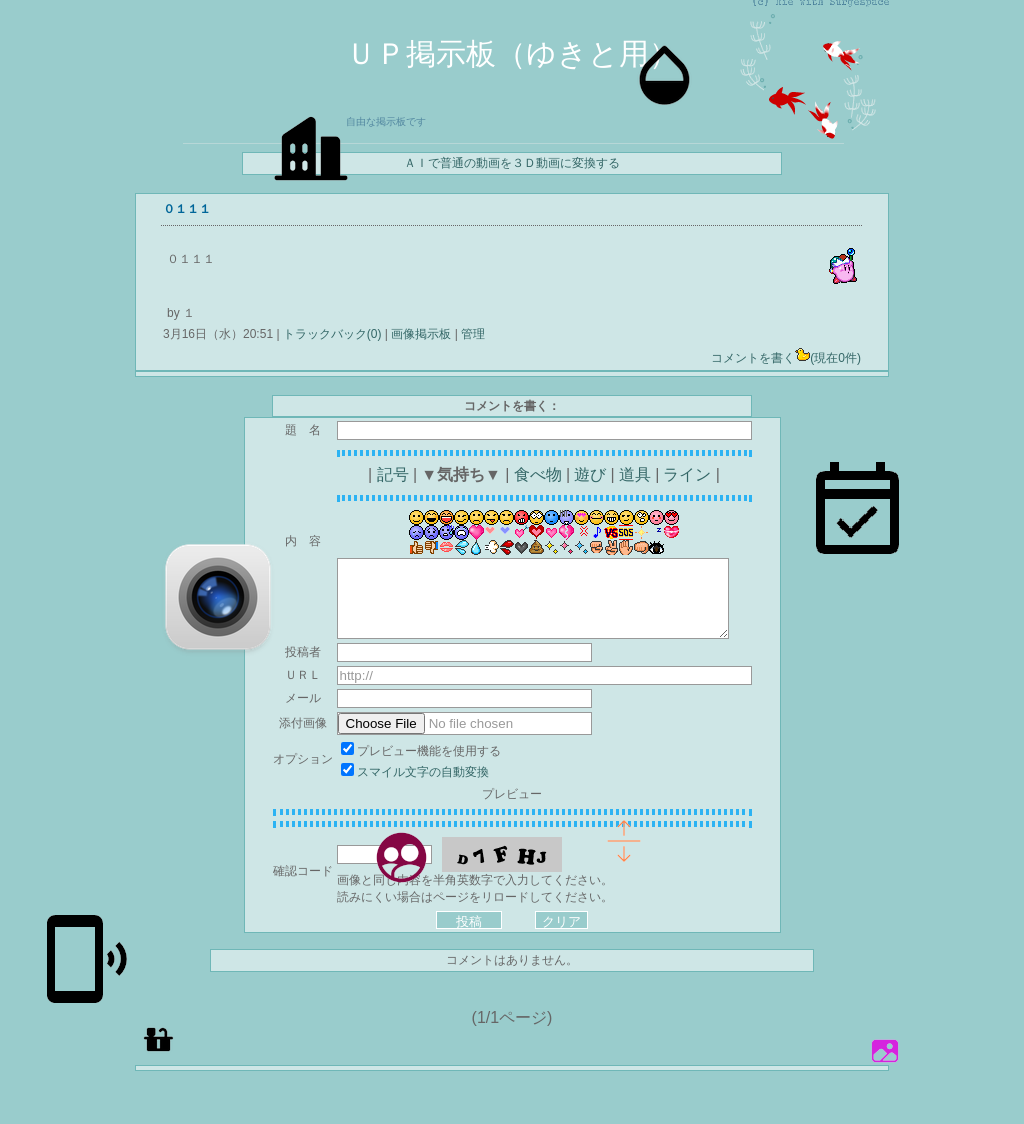  What do you see at coordinates (311, 151) in the screenshot?
I see `view properties or real estate listings` at bounding box center [311, 151].